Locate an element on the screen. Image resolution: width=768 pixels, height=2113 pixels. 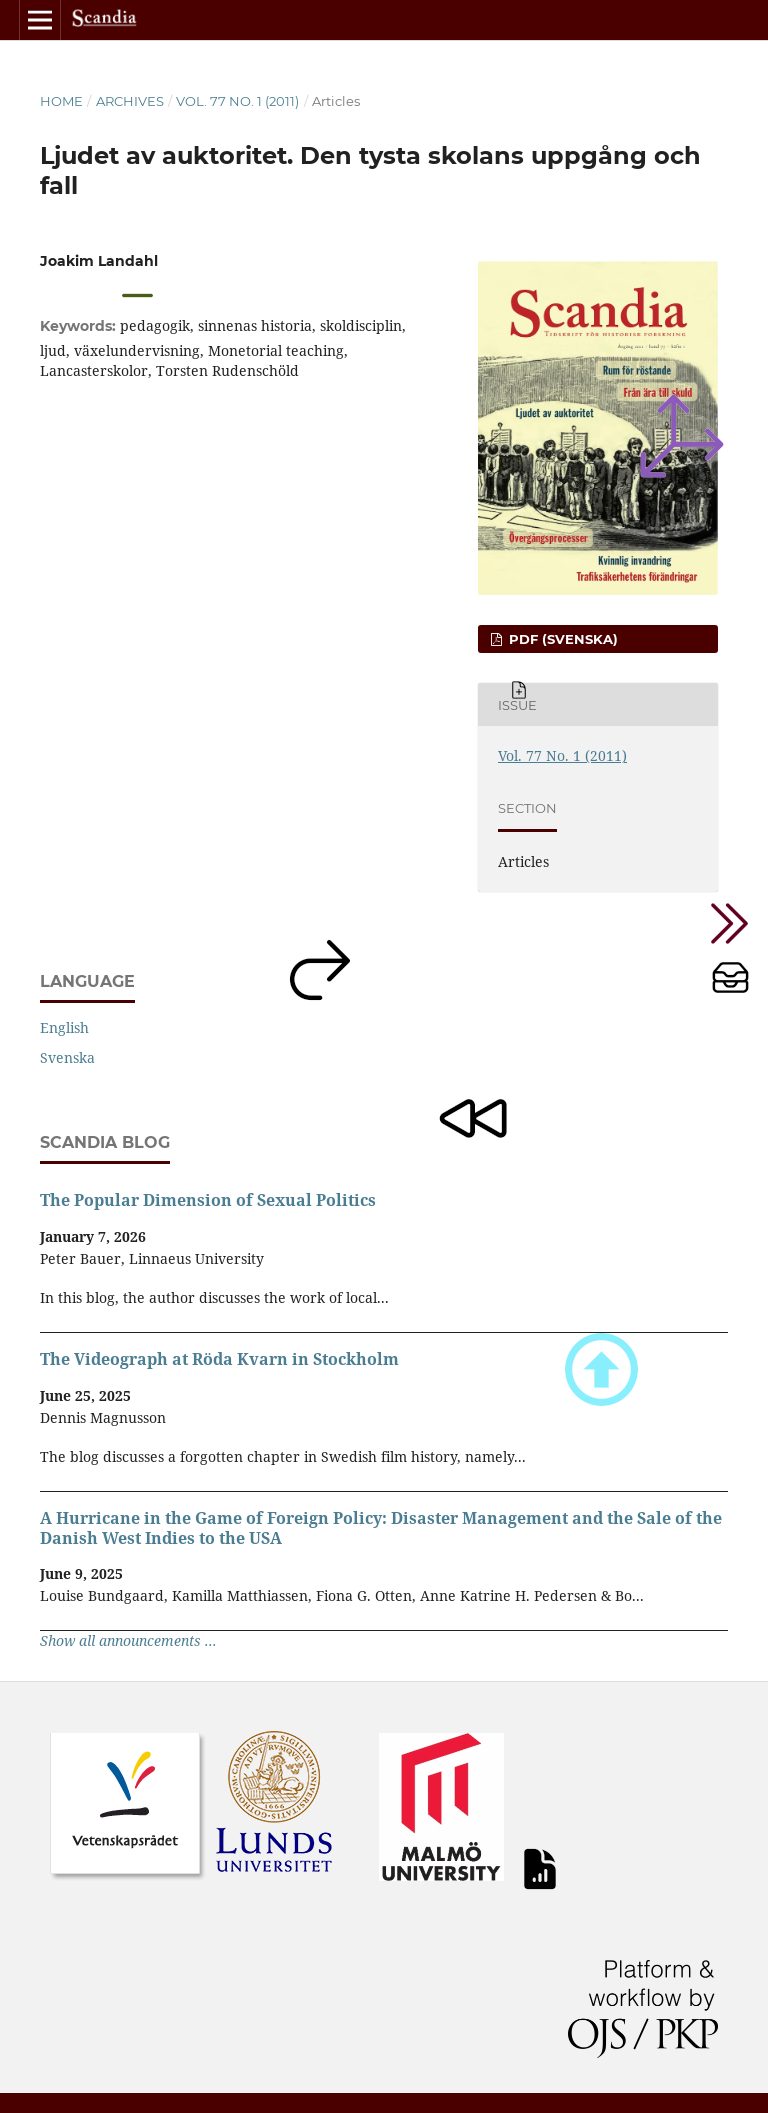
decrease quantity or value is located at coordinates (137, 295).